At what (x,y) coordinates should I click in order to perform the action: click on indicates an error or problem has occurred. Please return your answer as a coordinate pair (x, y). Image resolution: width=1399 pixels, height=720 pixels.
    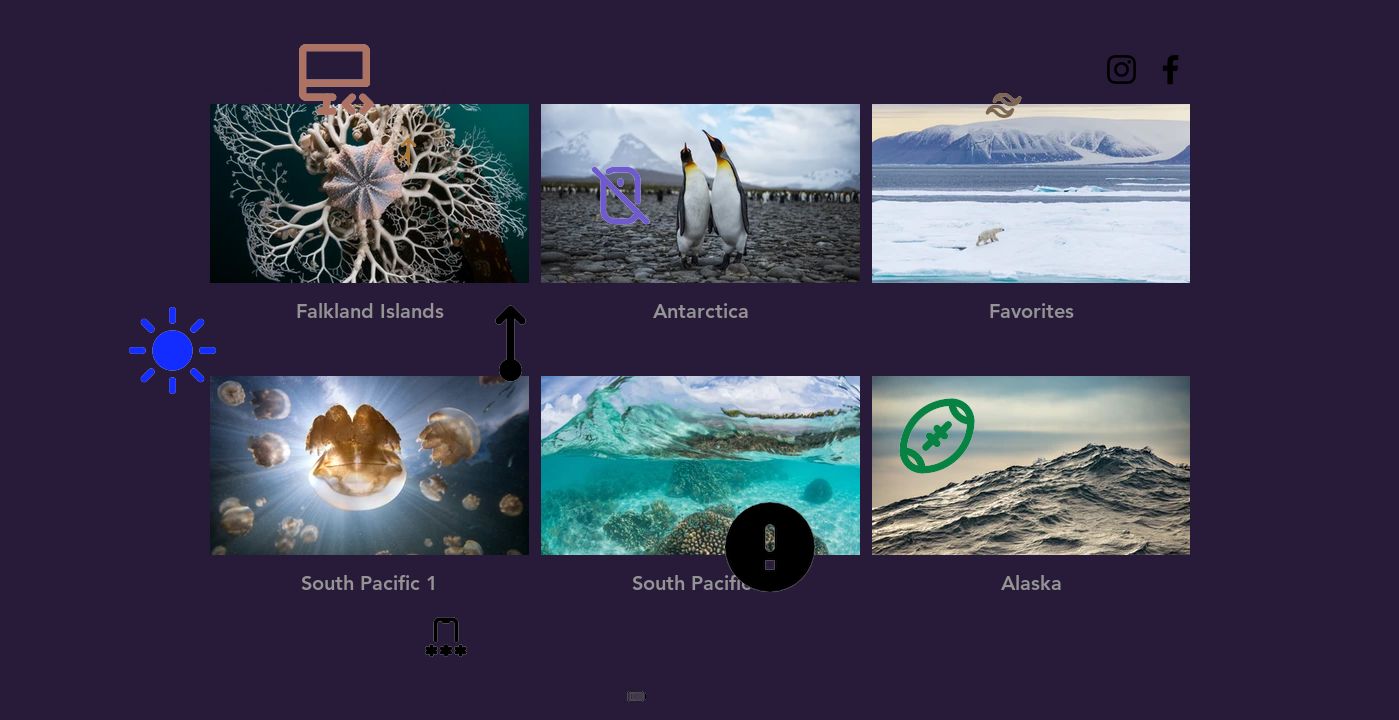
    Looking at the image, I should click on (770, 547).